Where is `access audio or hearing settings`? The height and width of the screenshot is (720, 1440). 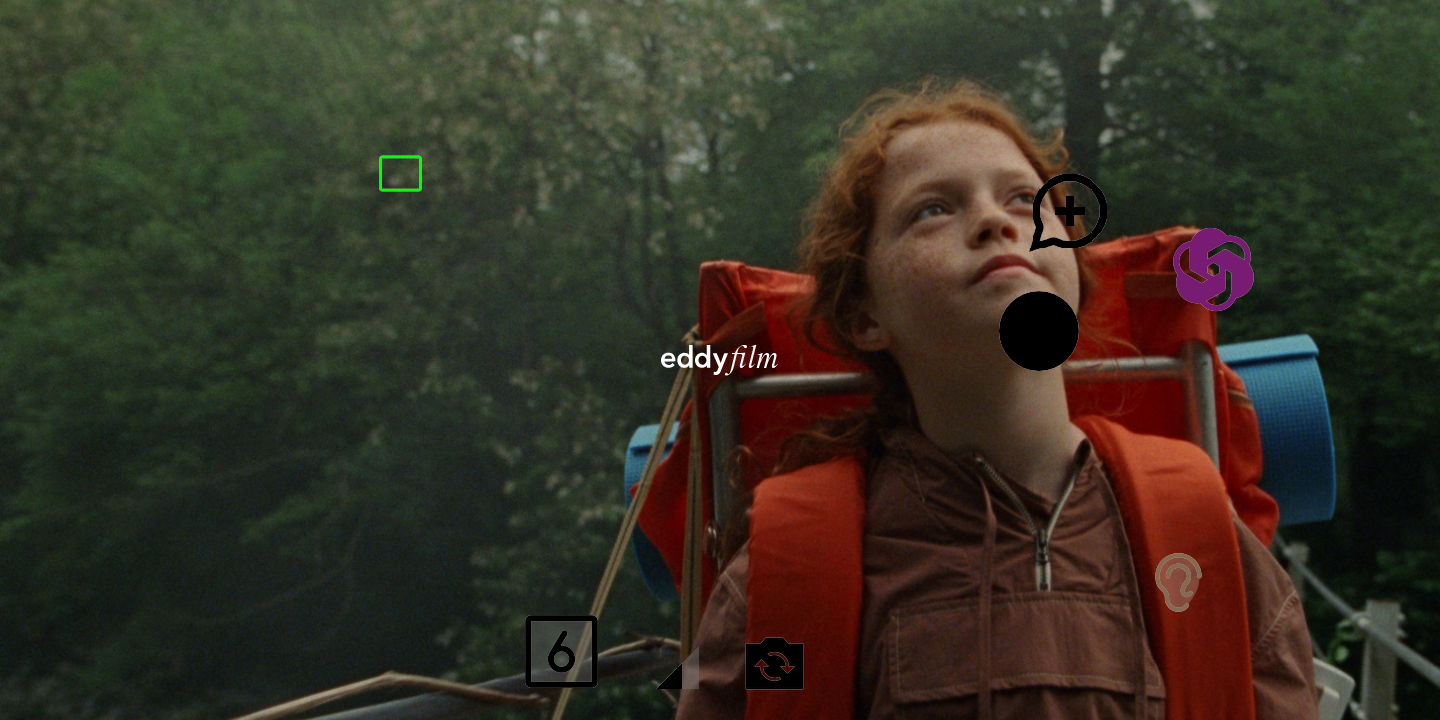
access audio or hearing settings is located at coordinates (1178, 582).